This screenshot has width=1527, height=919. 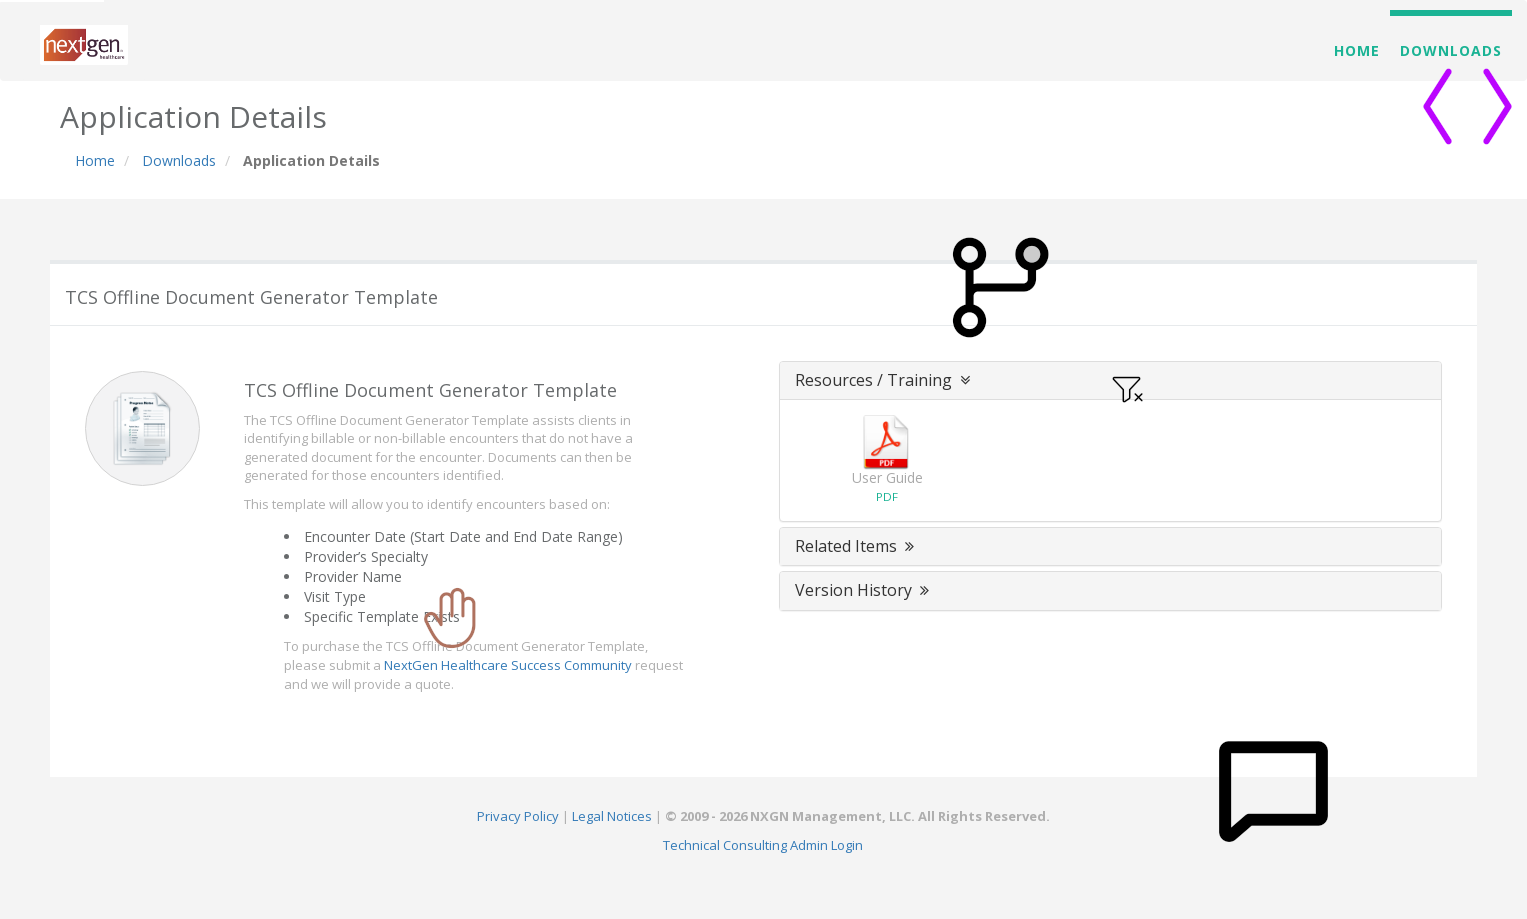 I want to click on create a new branch in version control, so click(x=994, y=287).